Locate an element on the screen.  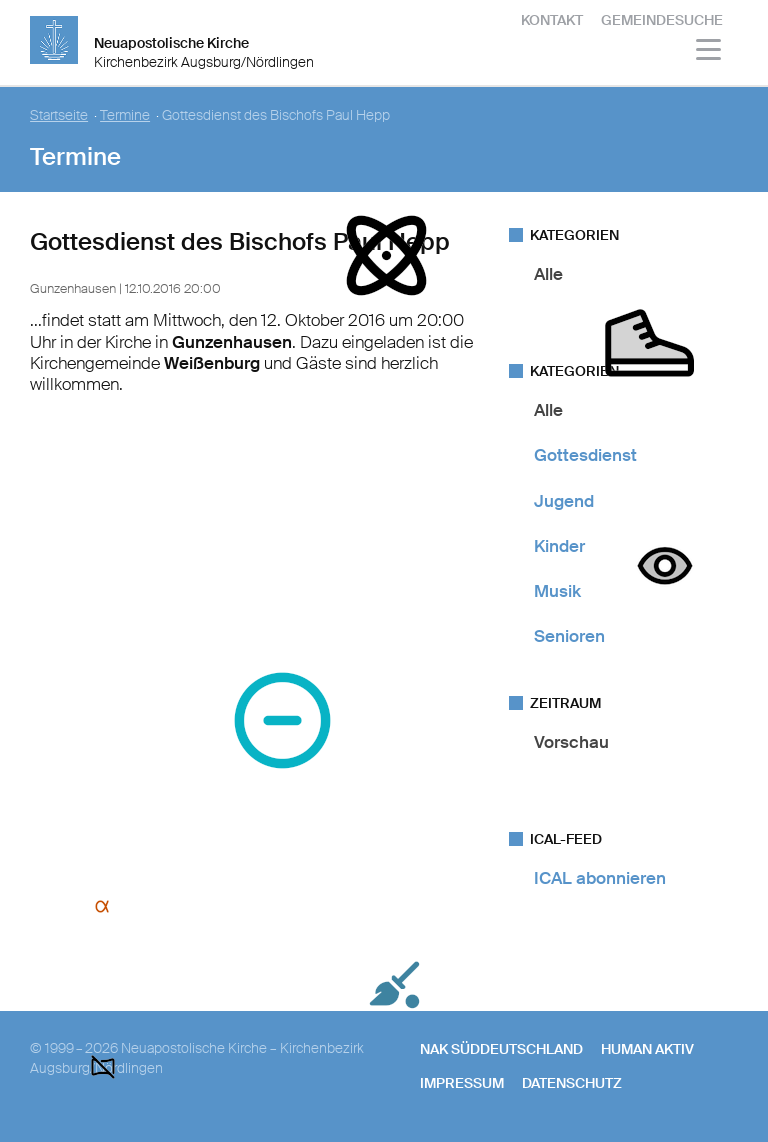
access footwear or shoe category is located at coordinates (645, 346).